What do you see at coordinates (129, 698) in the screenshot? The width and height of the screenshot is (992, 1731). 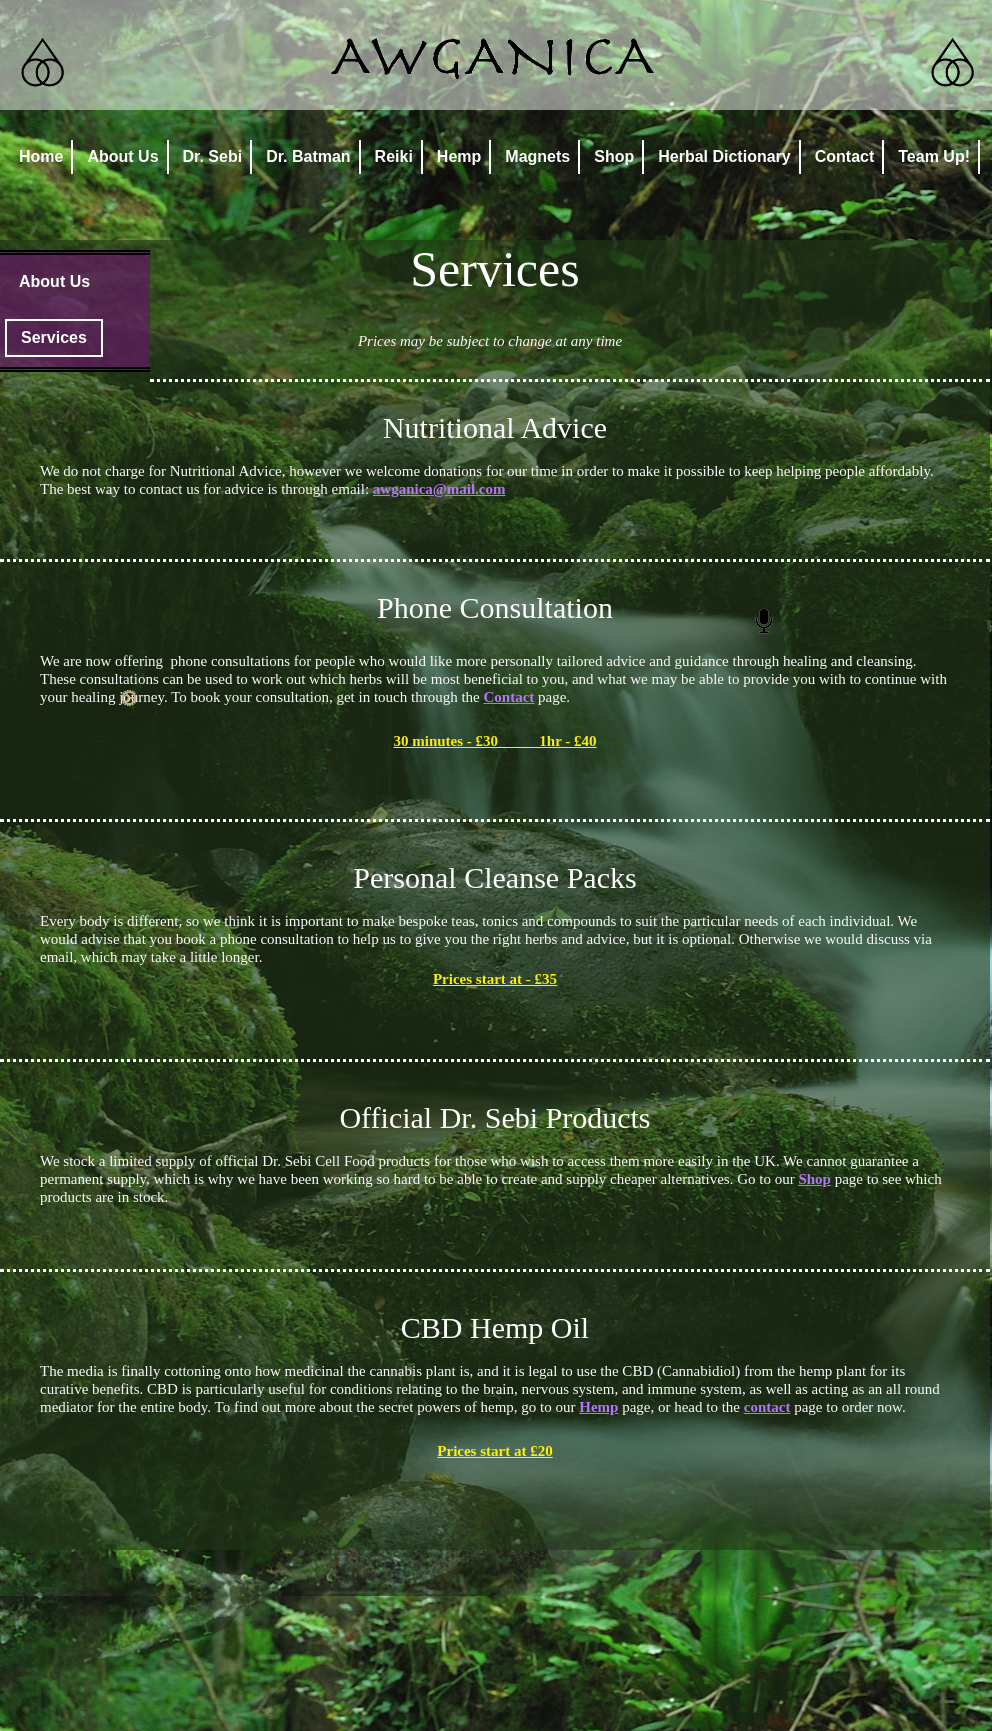 I see `access settings` at bounding box center [129, 698].